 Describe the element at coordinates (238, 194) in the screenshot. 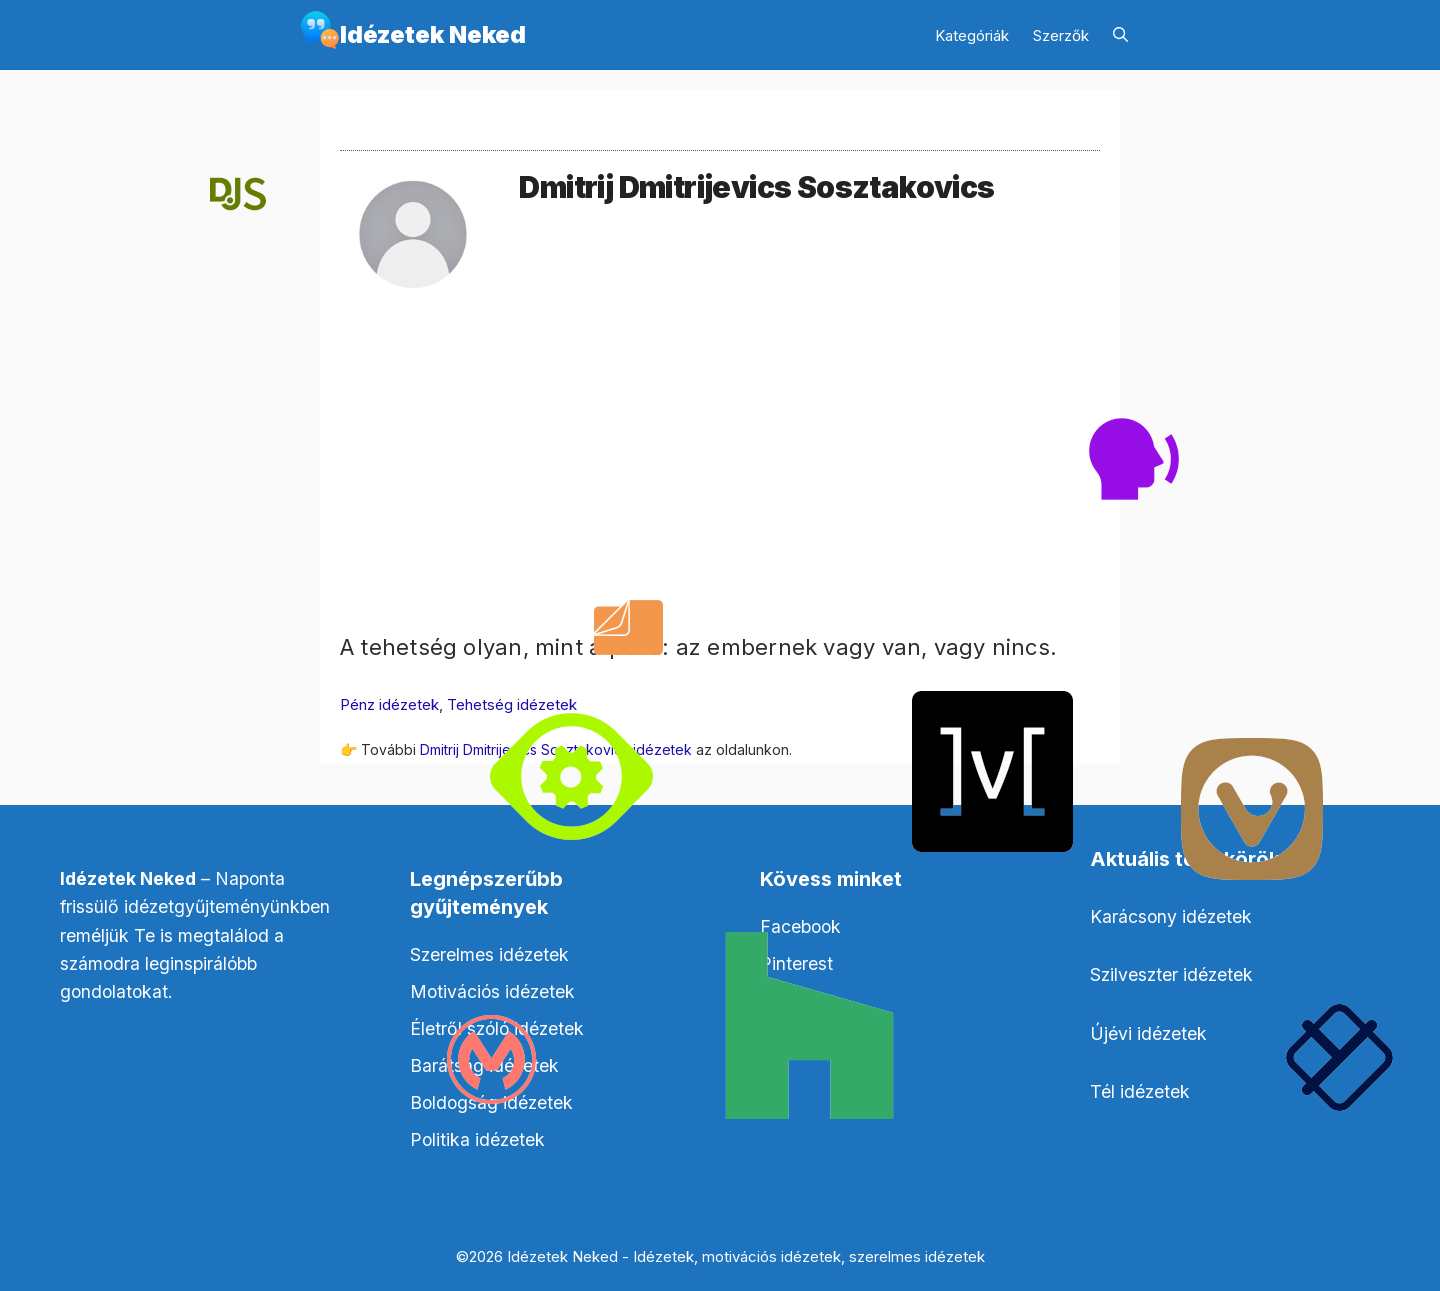

I see `discord.js library or project branding` at that location.